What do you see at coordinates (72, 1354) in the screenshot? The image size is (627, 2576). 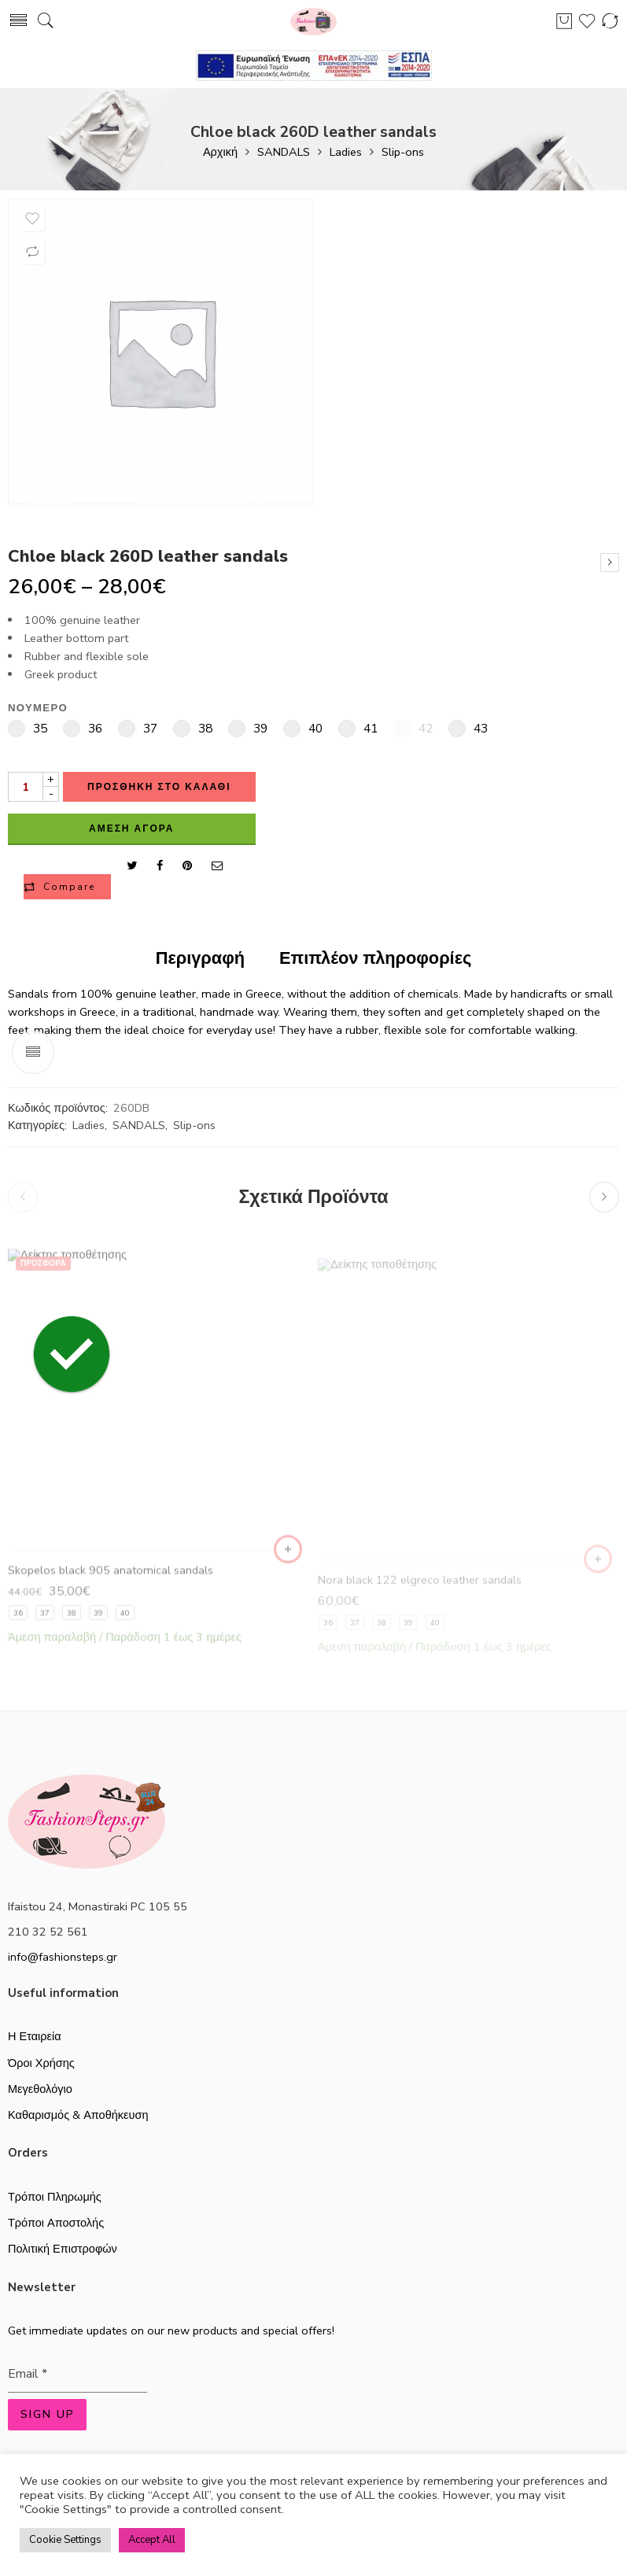 I see `confirm or approve an action` at bounding box center [72, 1354].